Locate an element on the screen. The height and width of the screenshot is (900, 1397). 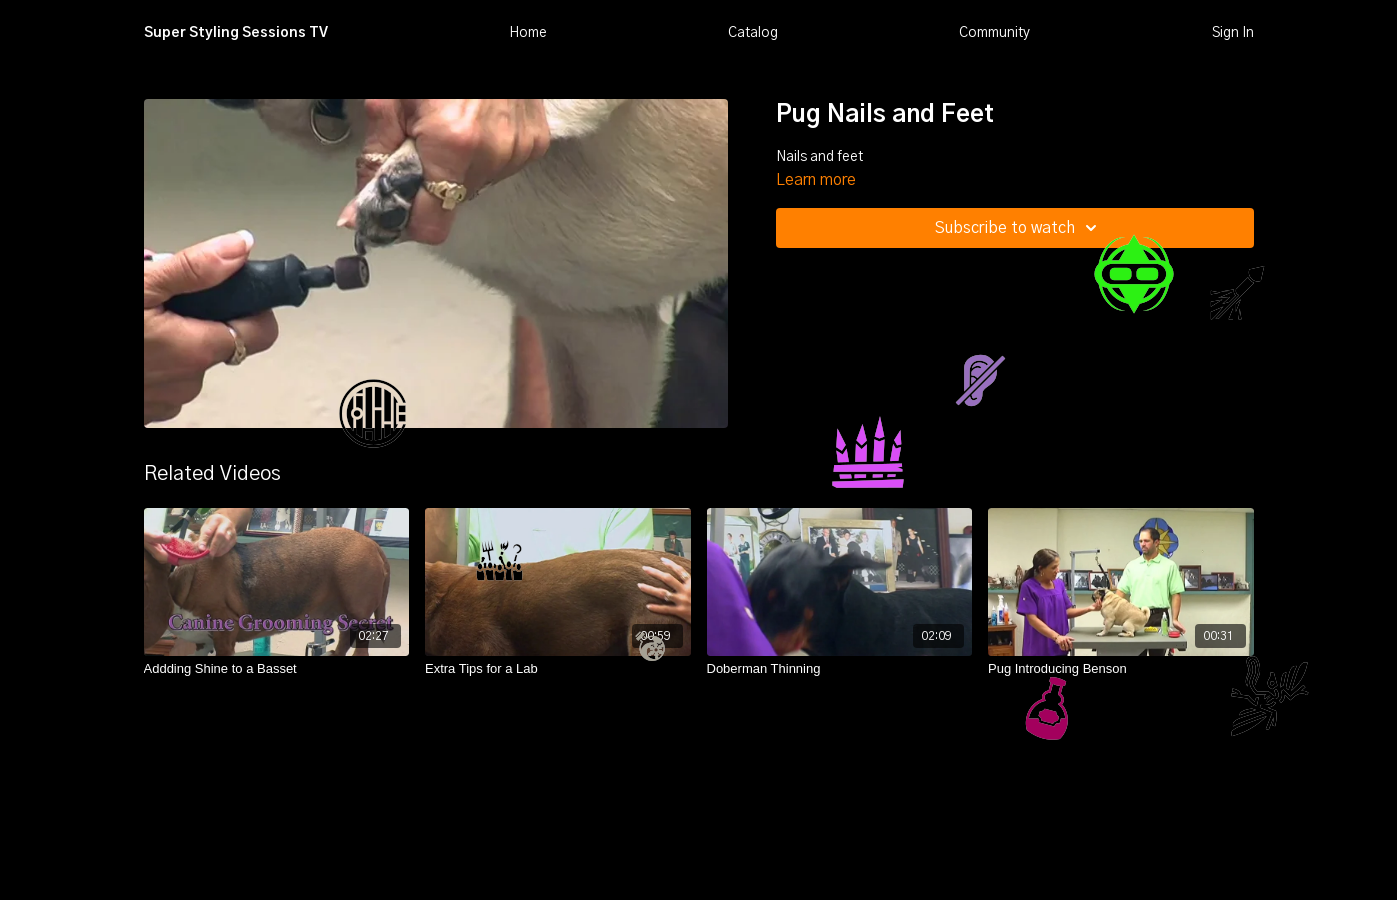
access hobbit hole or fantasy dwelling location is located at coordinates (373, 413).